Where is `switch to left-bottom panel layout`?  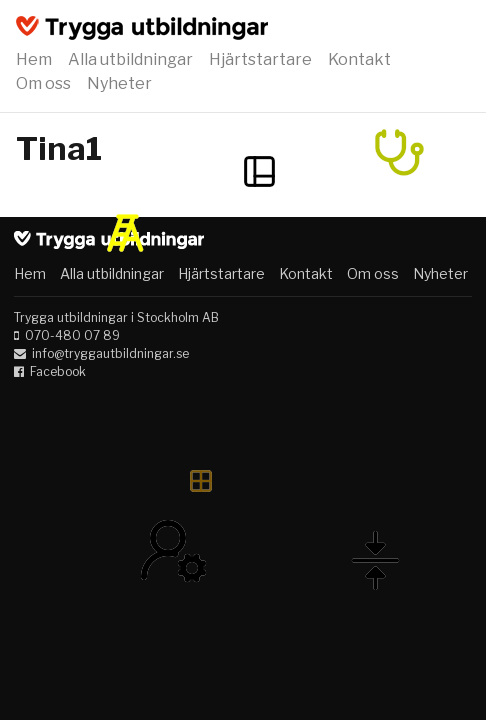 switch to left-bottom panel layout is located at coordinates (259, 171).